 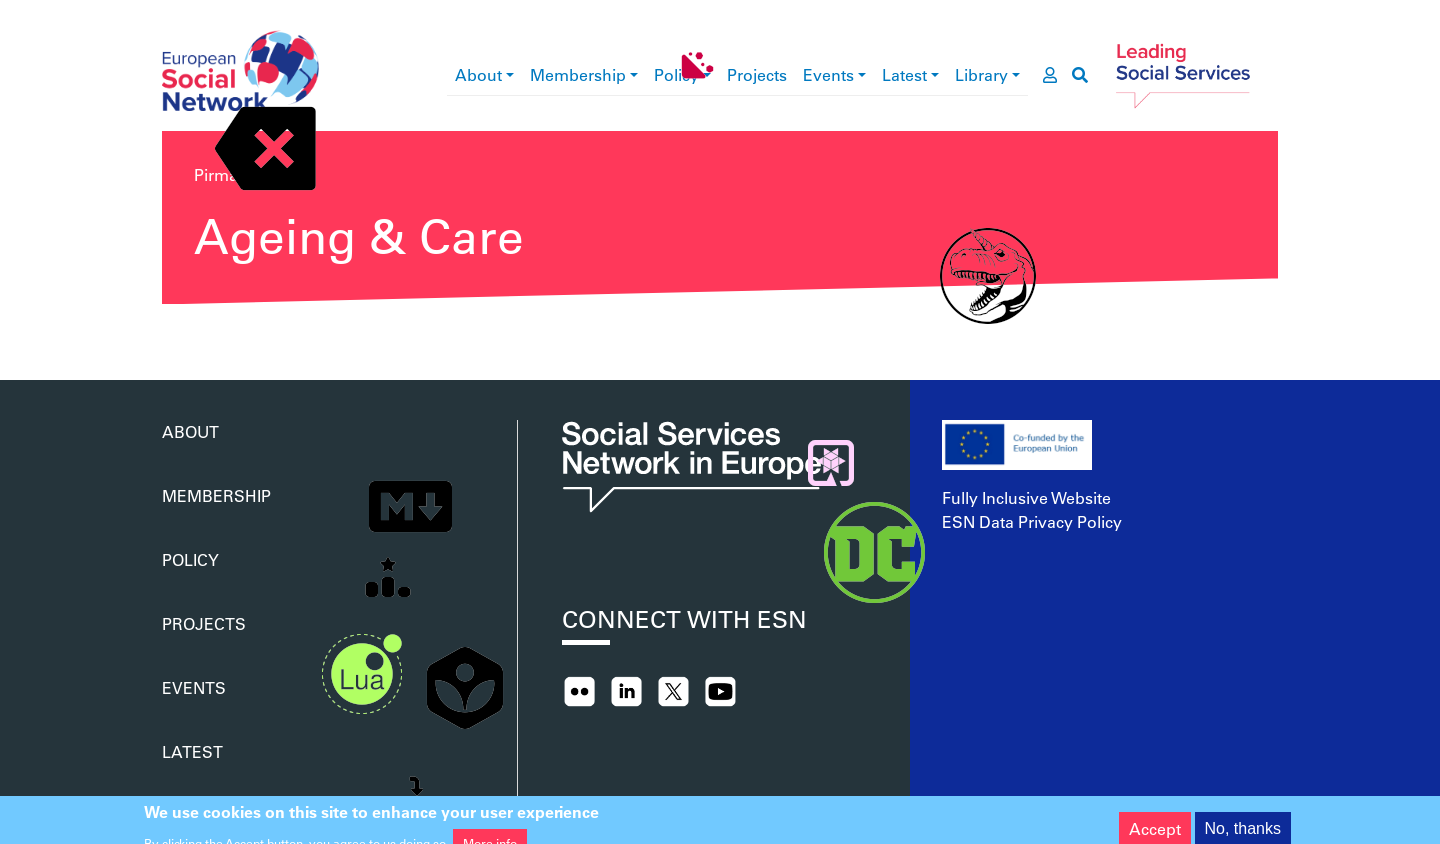 I want to click on indicates rockslide or landslide hazard warning, so click(x=697, y=64).